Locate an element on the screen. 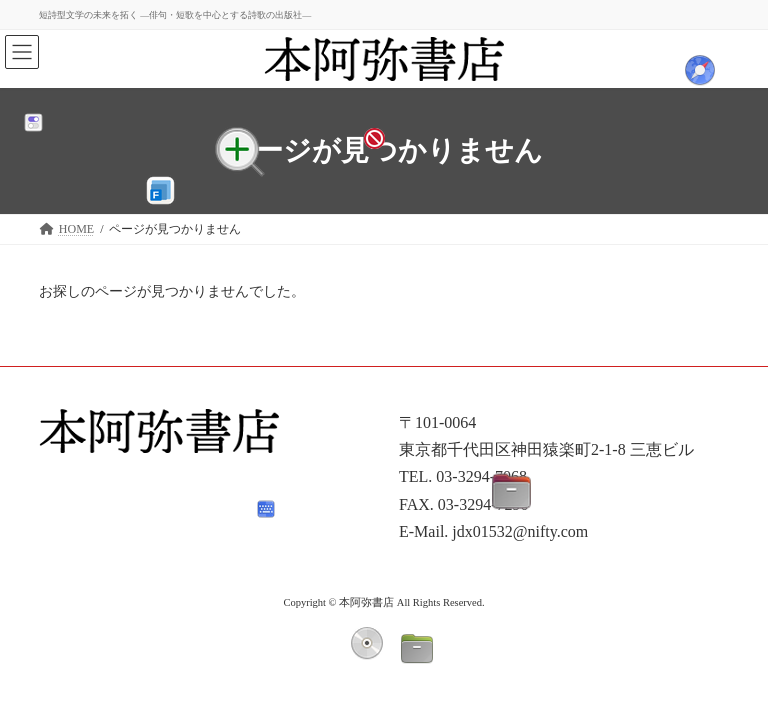  indicates a DVD-R disc drive or media is located at coordinates (367, 643).